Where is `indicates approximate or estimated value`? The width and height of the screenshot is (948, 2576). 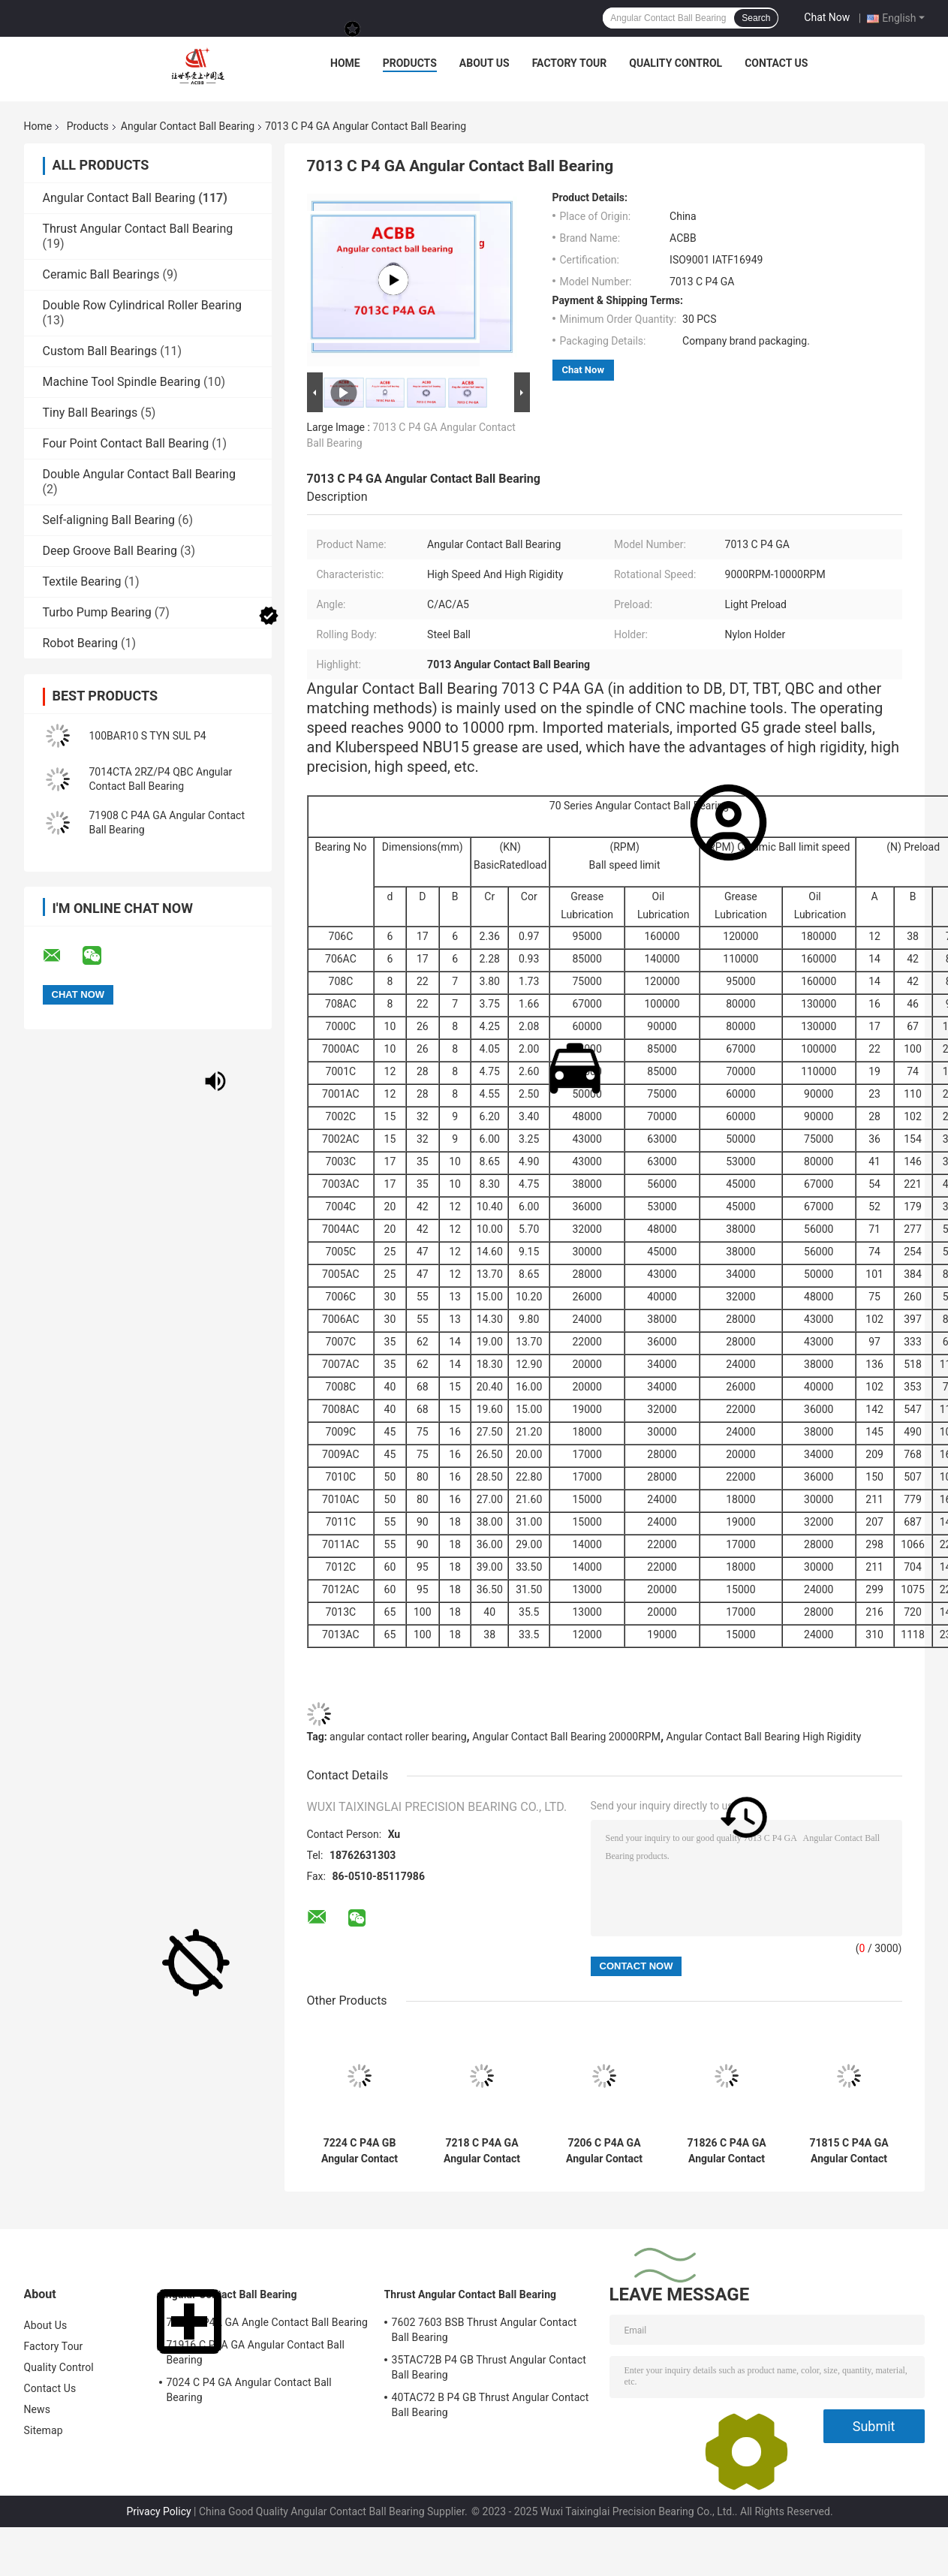 indicates approximate or estimated value is located at coordinates (665, 2265).